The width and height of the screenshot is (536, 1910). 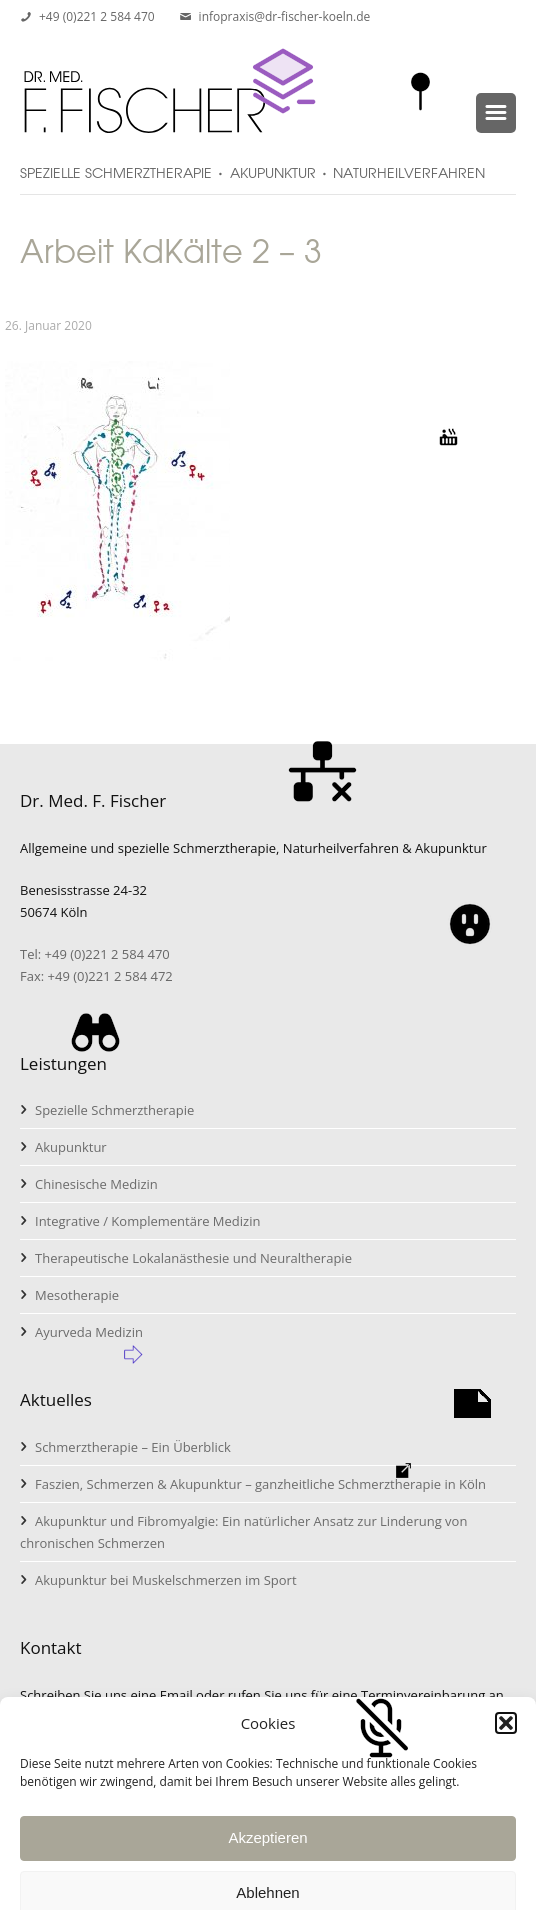 I want to click on search or explore content, so click(x=95, y=1032).